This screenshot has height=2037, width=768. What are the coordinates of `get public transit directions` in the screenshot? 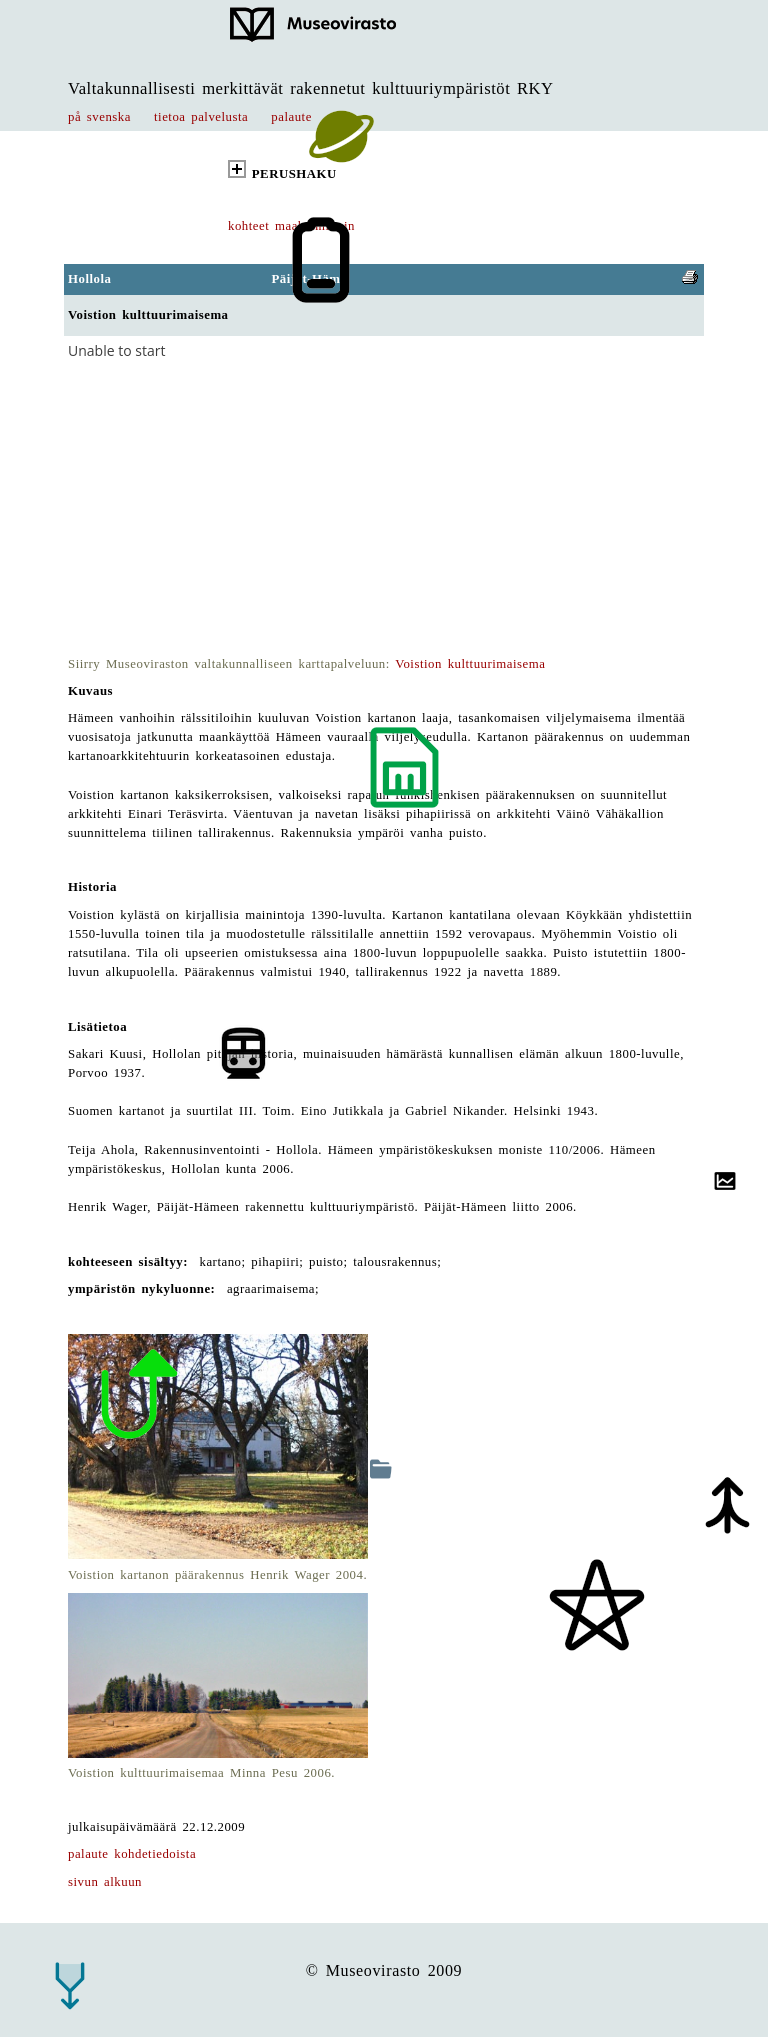 It's located at (243, 1054).